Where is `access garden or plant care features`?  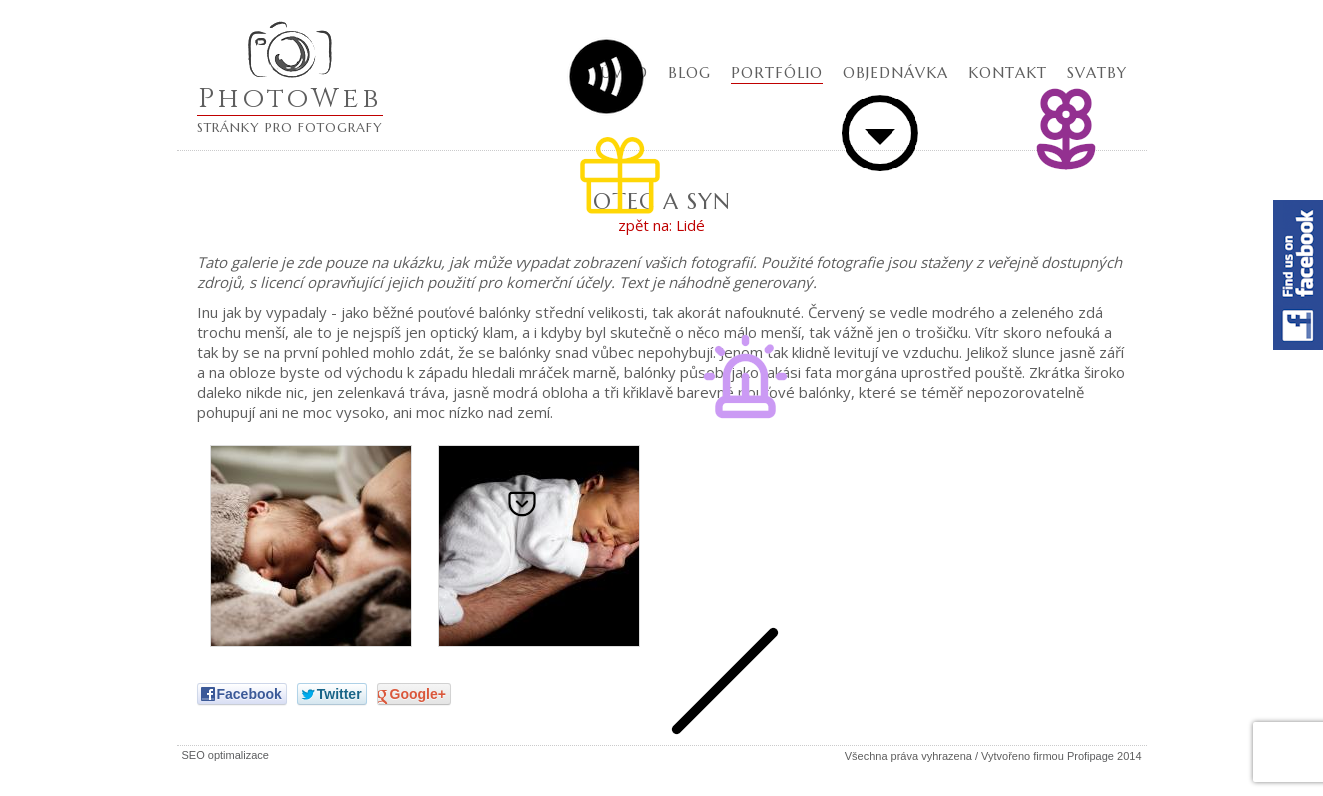 access garden or plant care features is located at coordinates (1066, 129).